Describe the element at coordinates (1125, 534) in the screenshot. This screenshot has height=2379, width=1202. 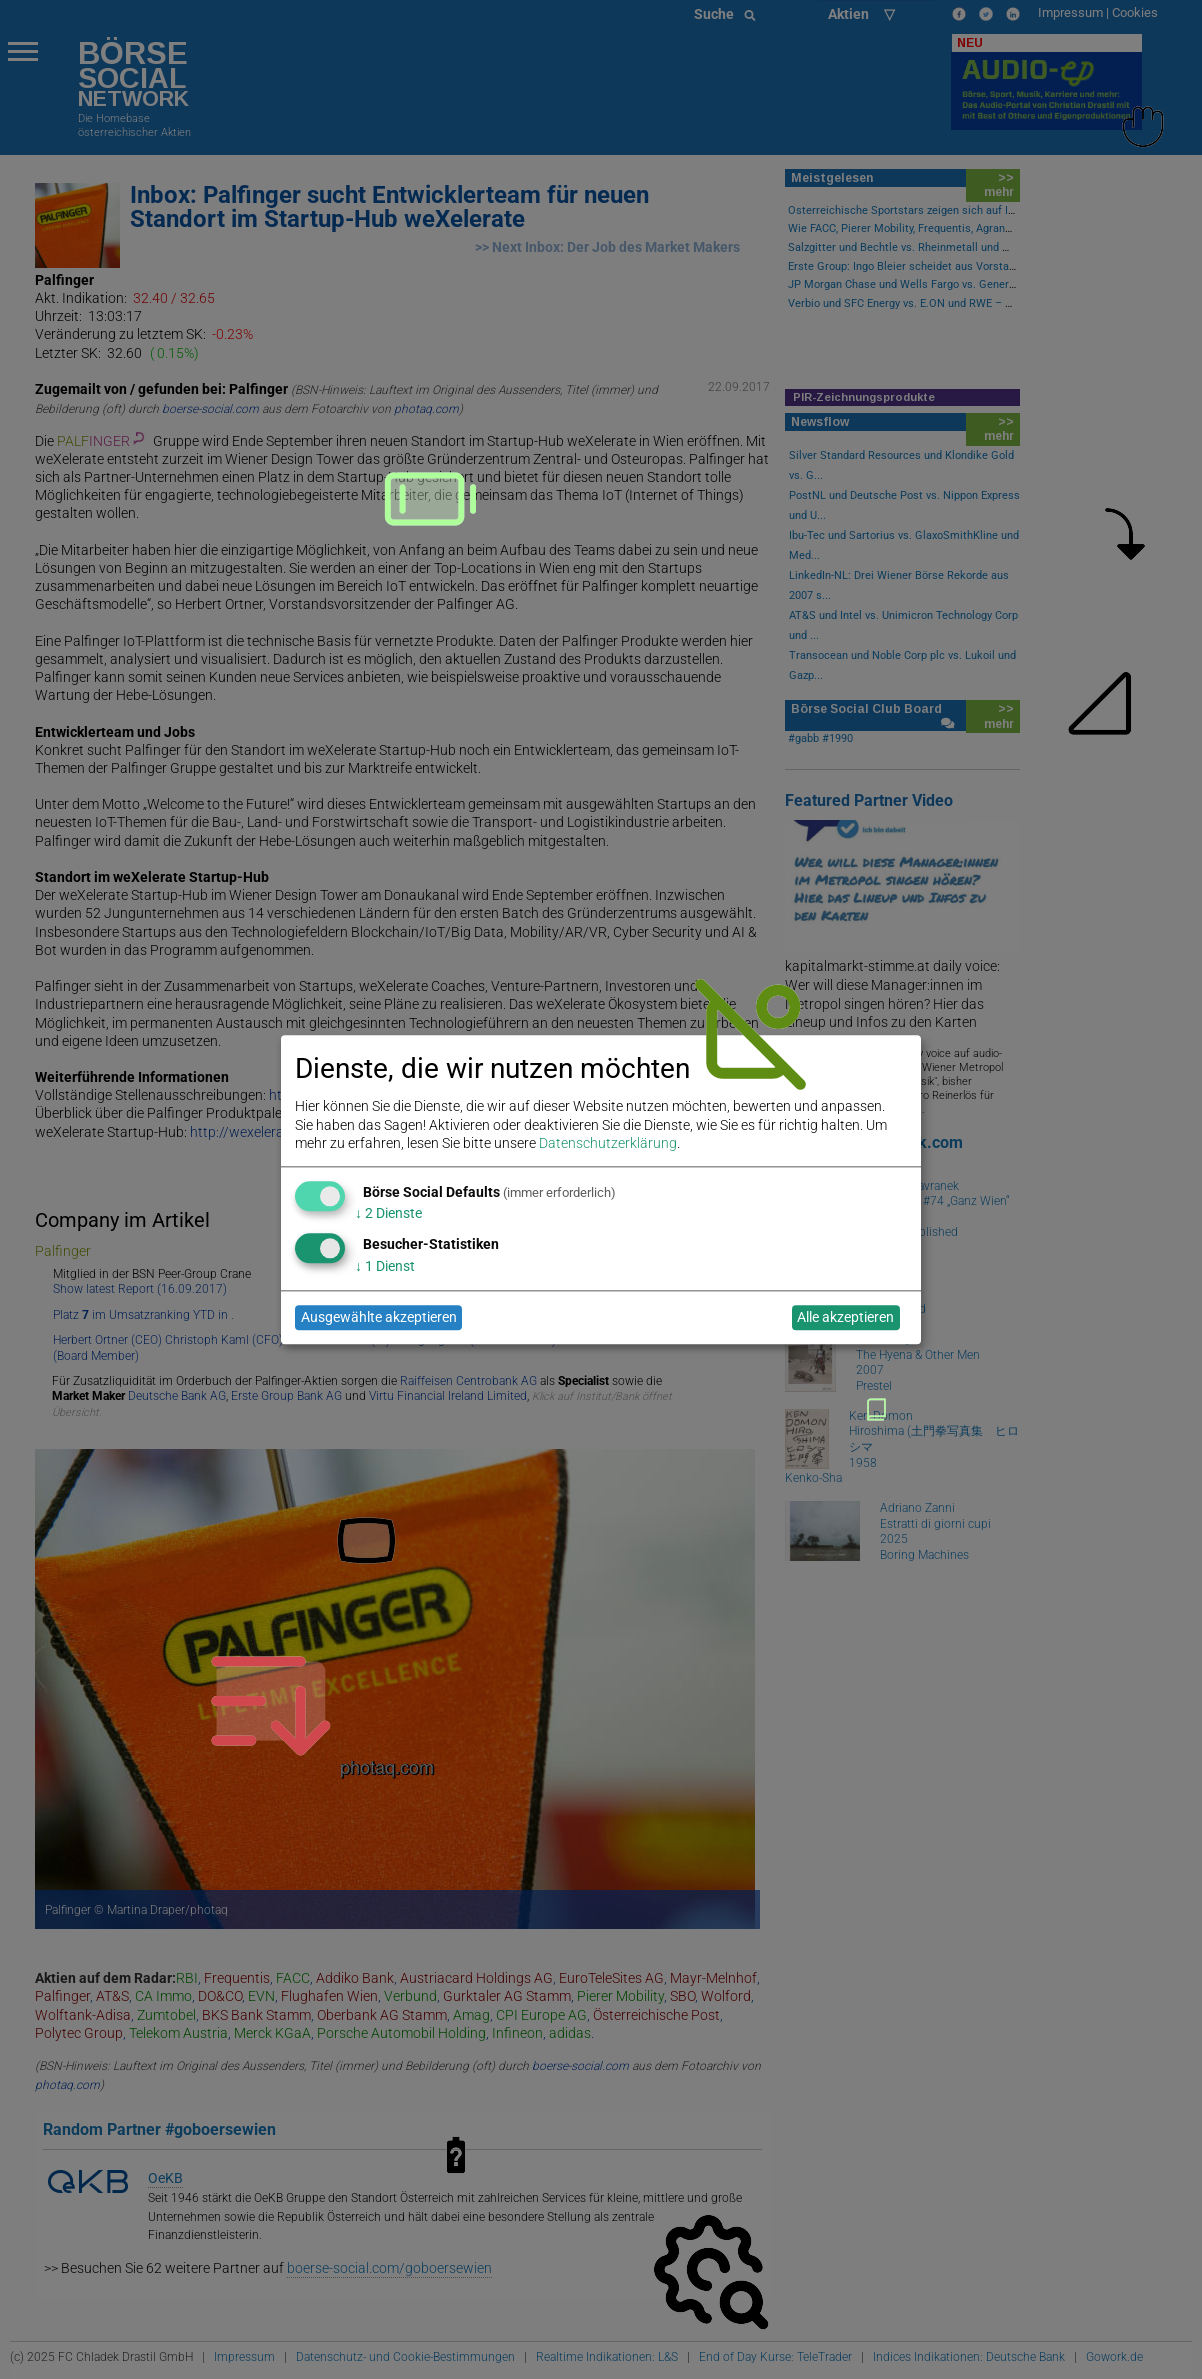
I see `navigate to the next item below` at that location.